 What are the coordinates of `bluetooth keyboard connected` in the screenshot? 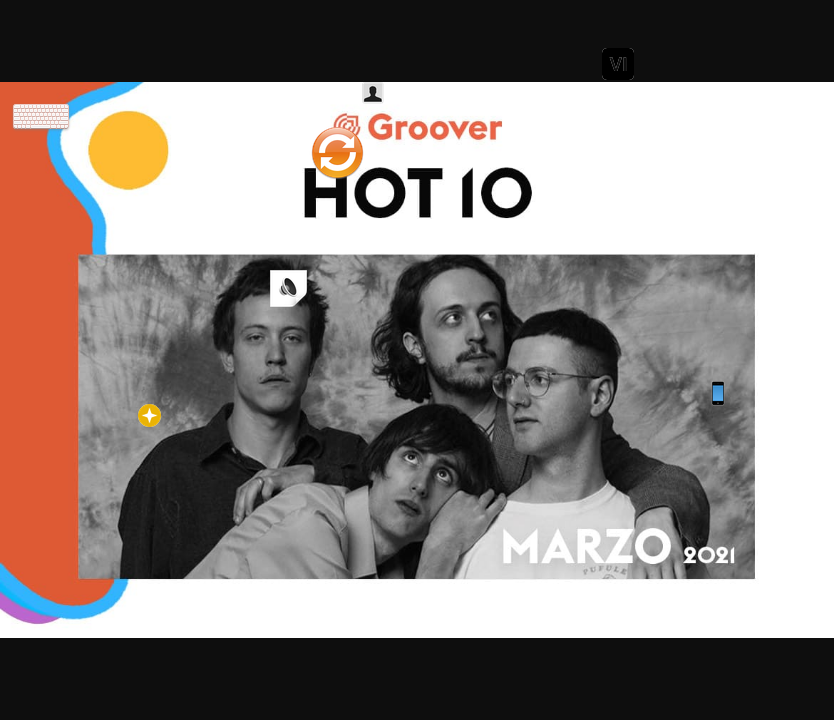 It's located at (41, 117).